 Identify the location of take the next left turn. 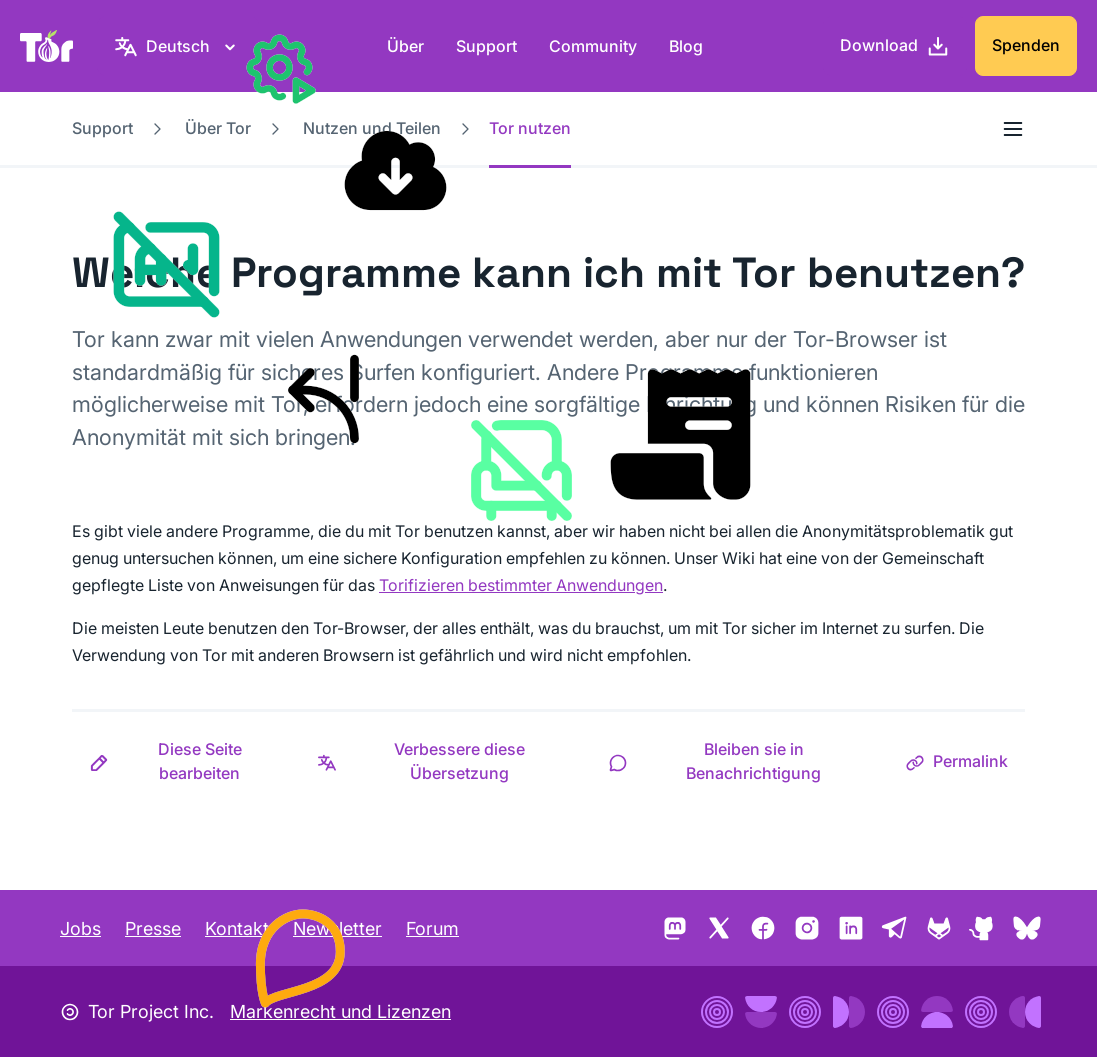
(328, 399).